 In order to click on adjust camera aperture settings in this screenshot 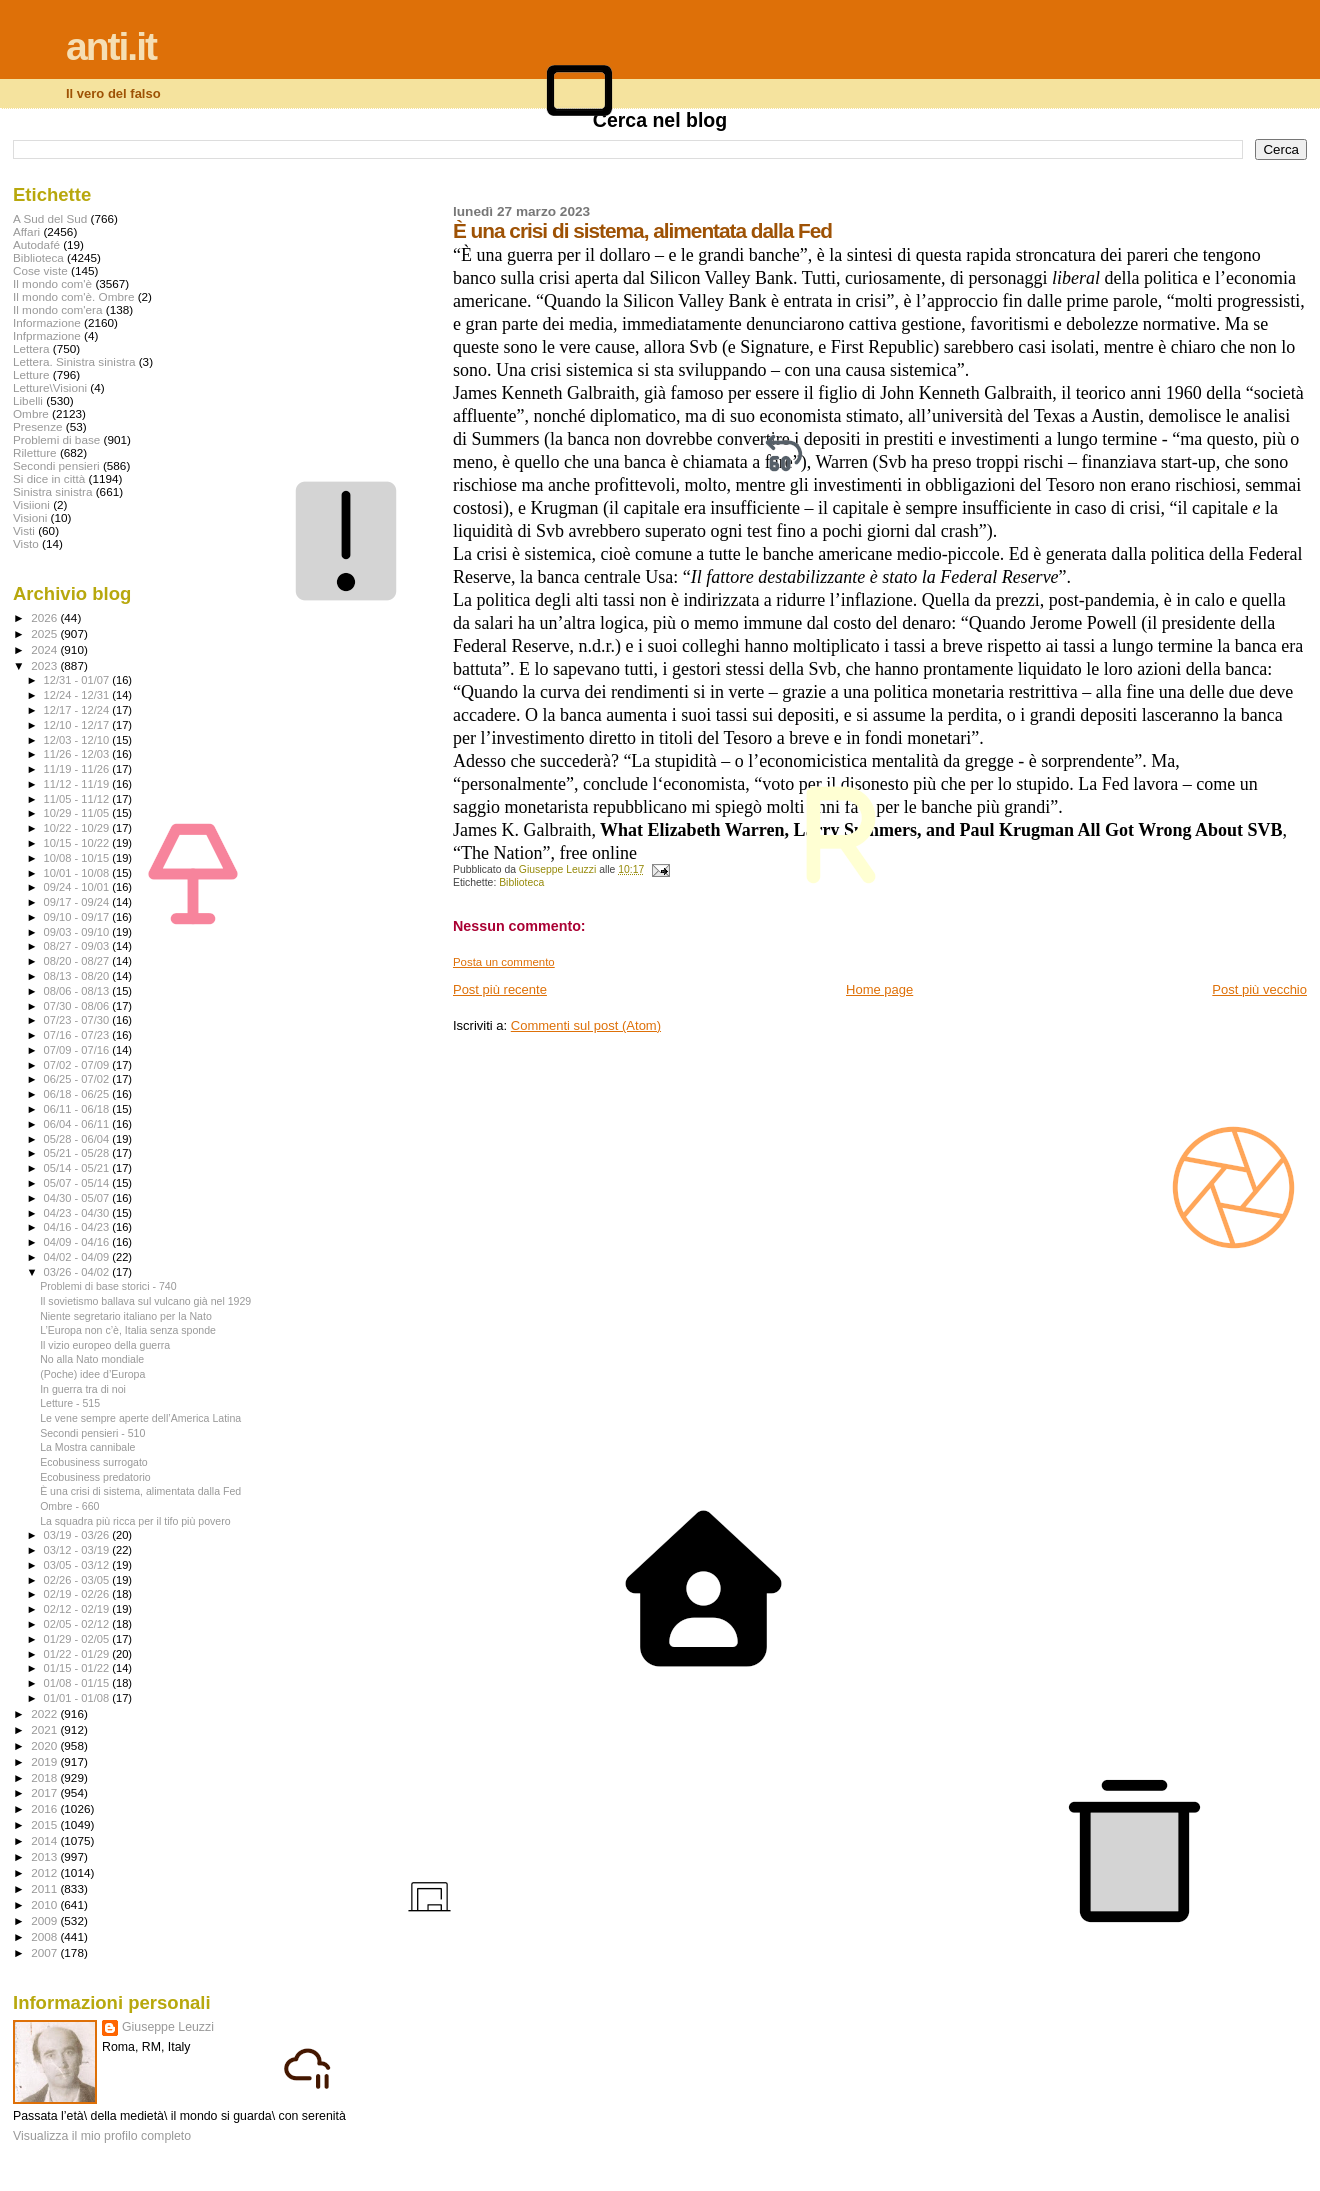, I will do `click(1233, 1187)`.